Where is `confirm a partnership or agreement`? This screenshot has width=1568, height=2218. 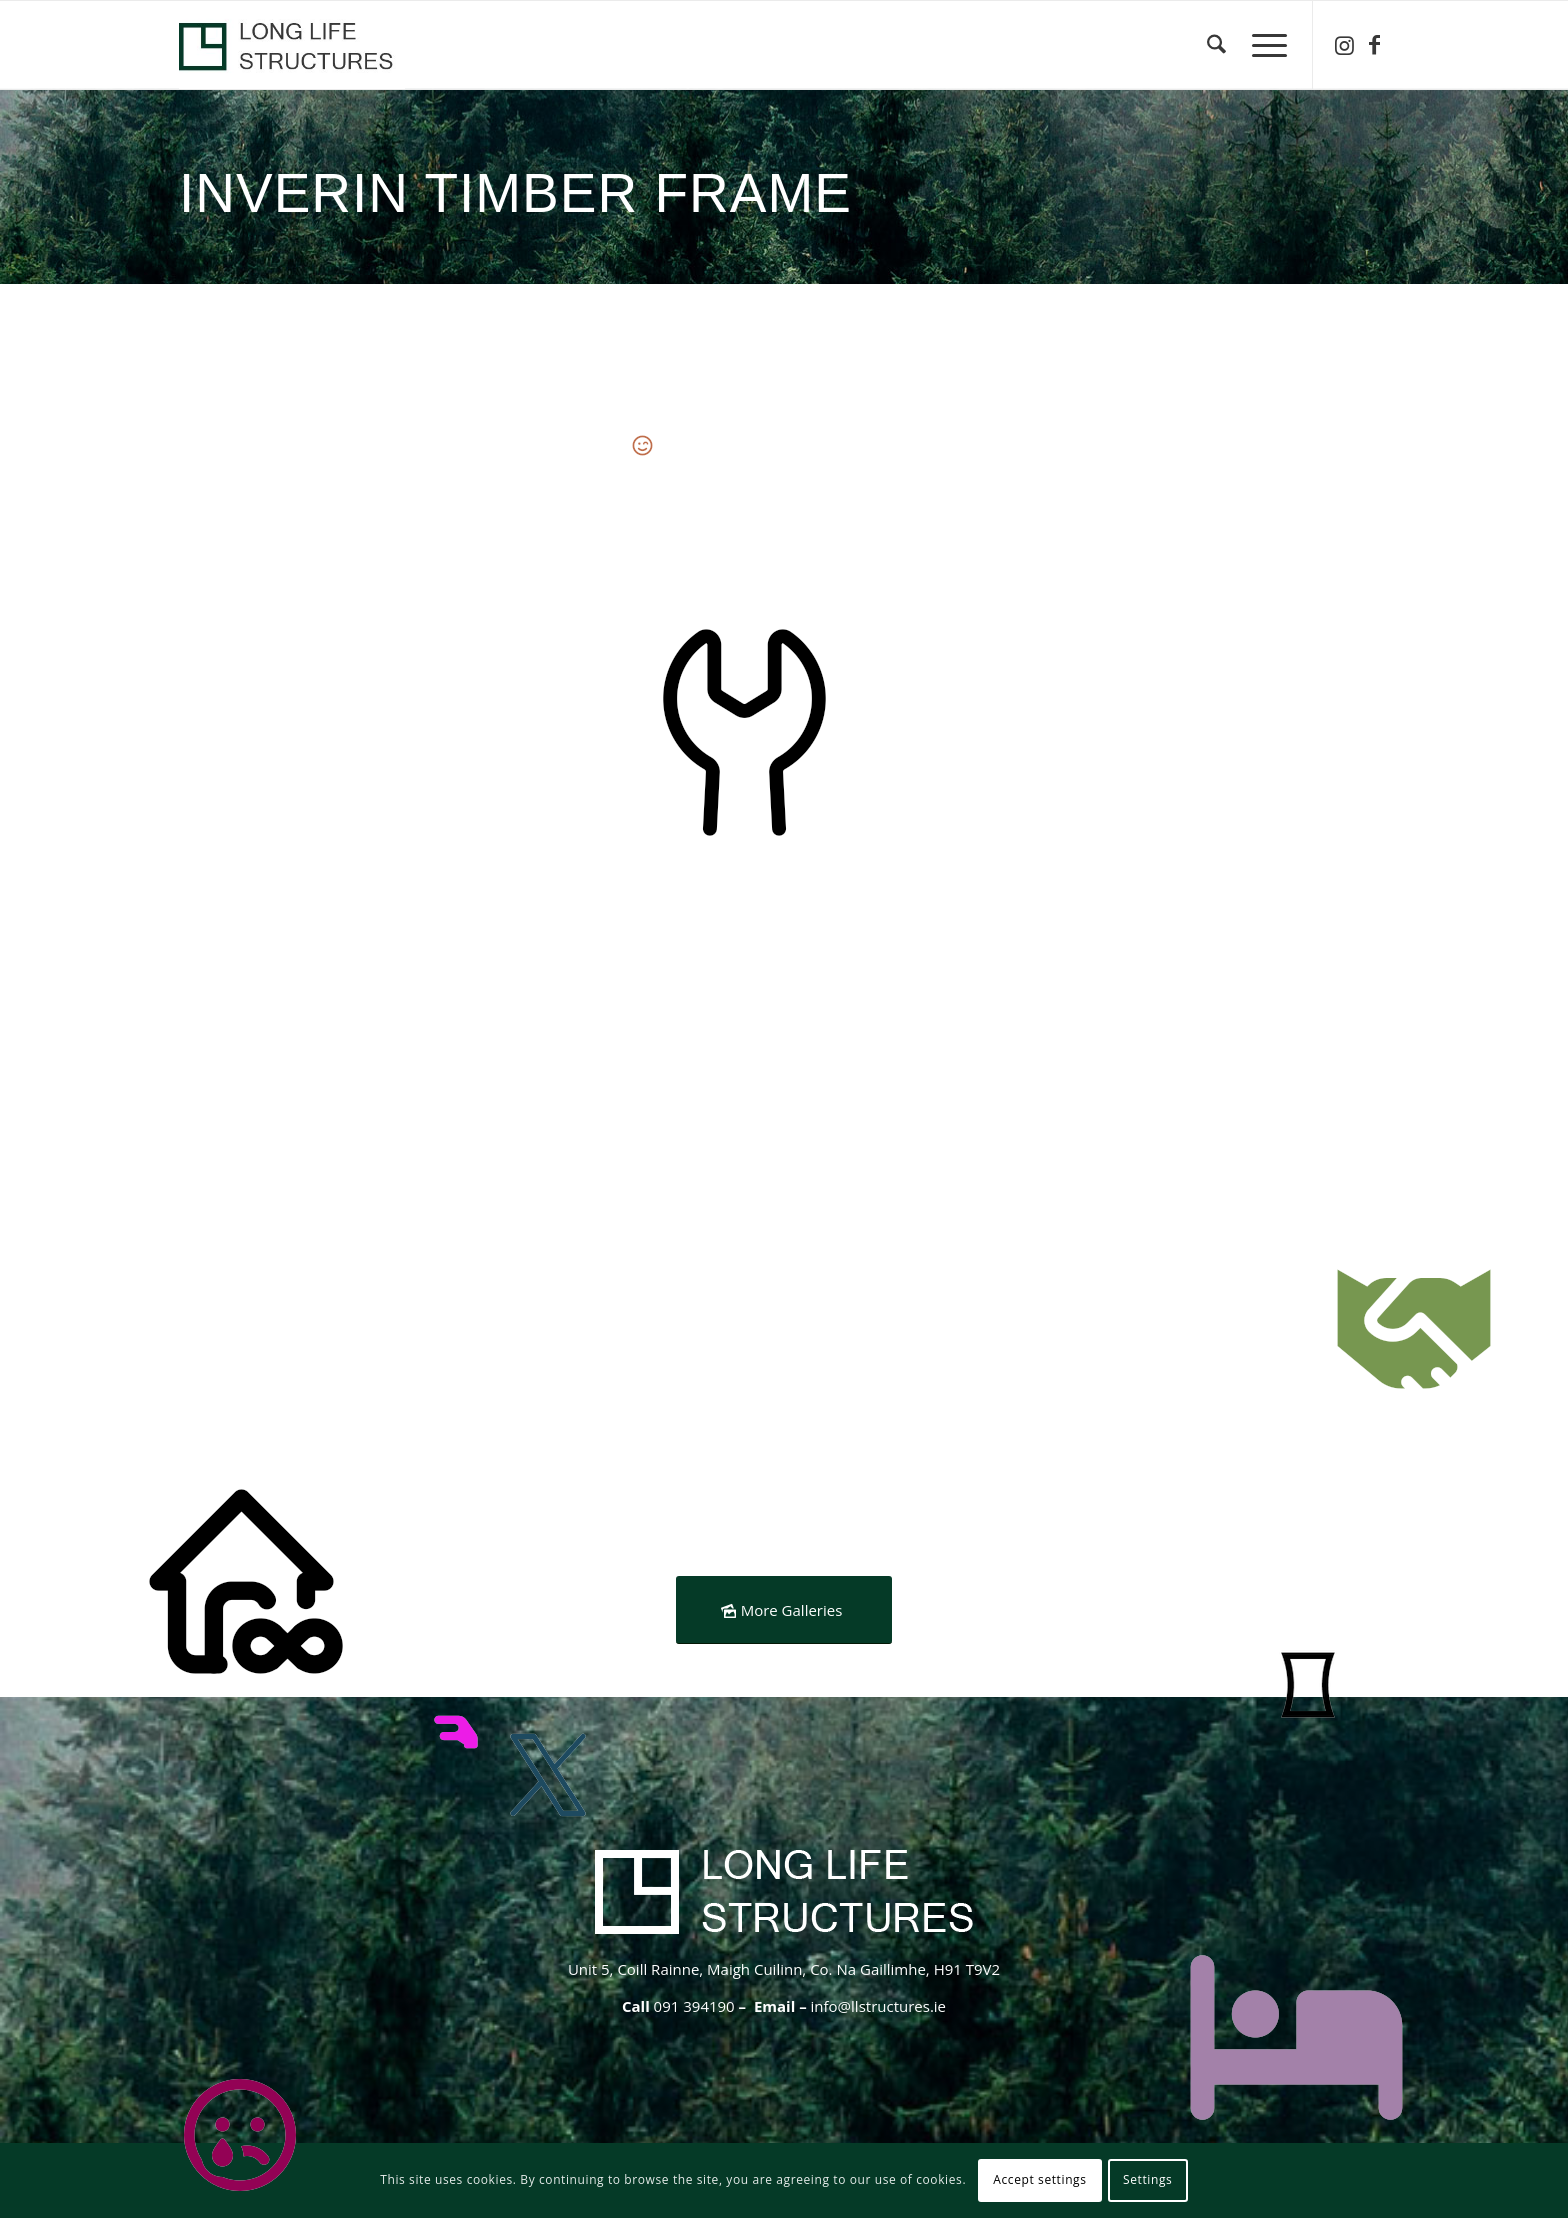
confirm a partnership or agreement is located at coordinates (1414, 1329).